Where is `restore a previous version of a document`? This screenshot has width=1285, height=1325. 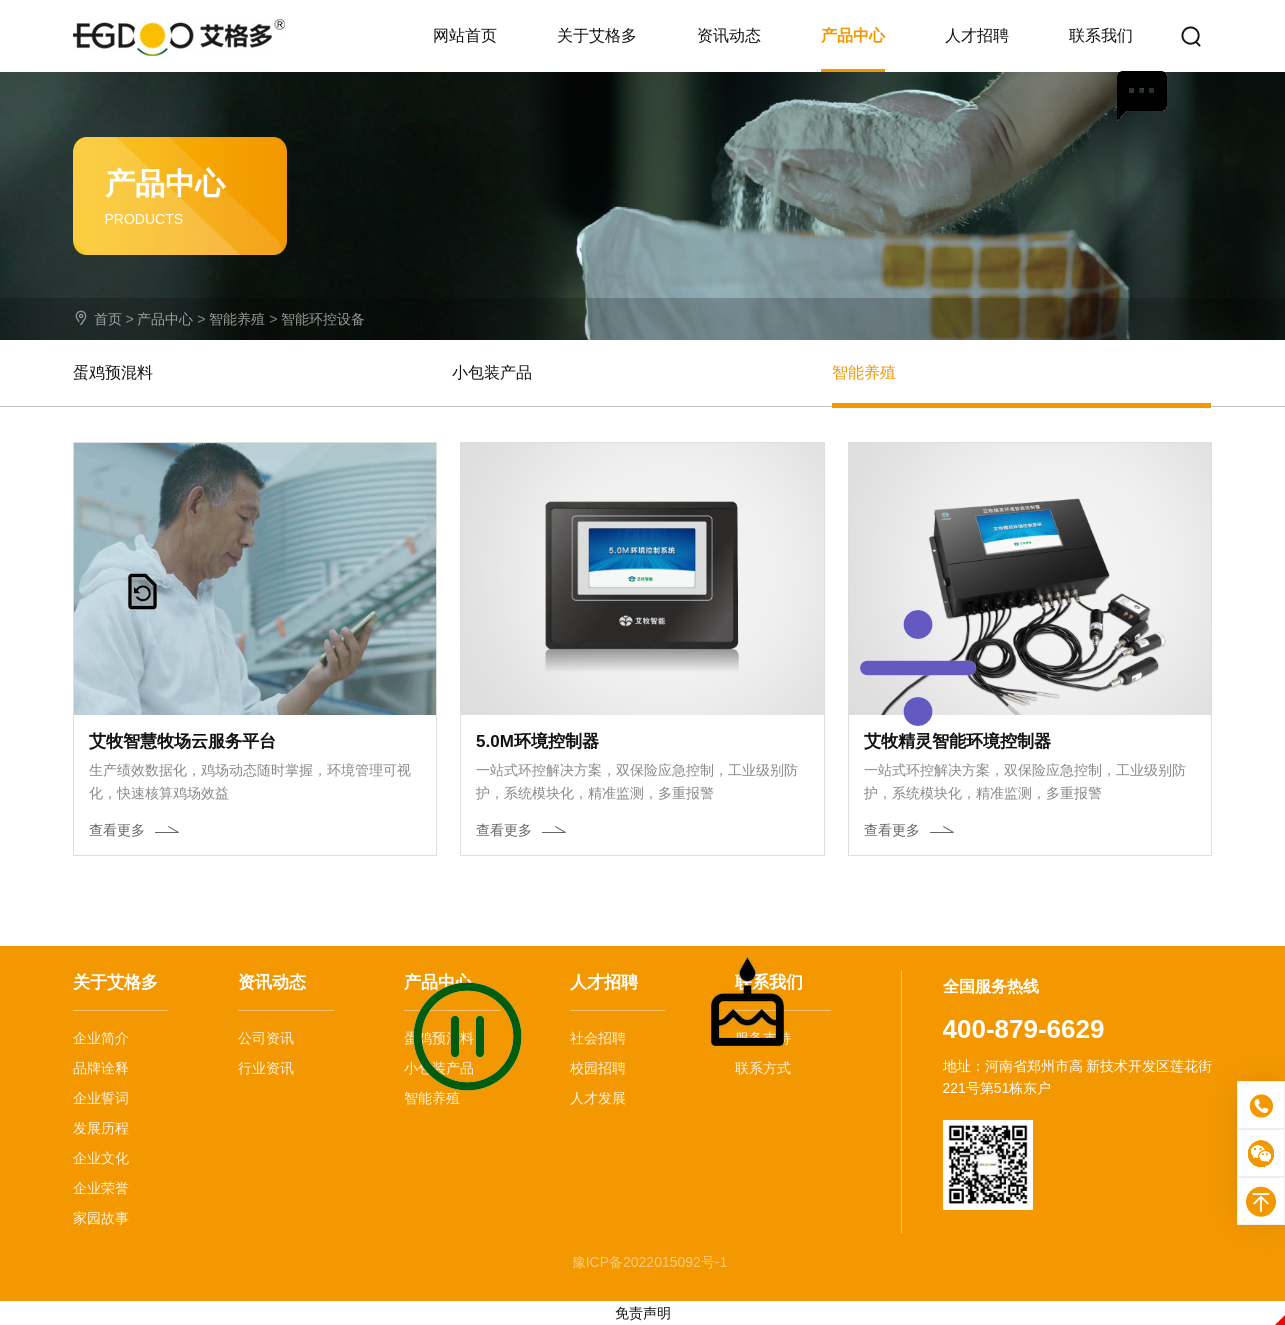
restore a previous version of a document is located at coordinates (142, 591).